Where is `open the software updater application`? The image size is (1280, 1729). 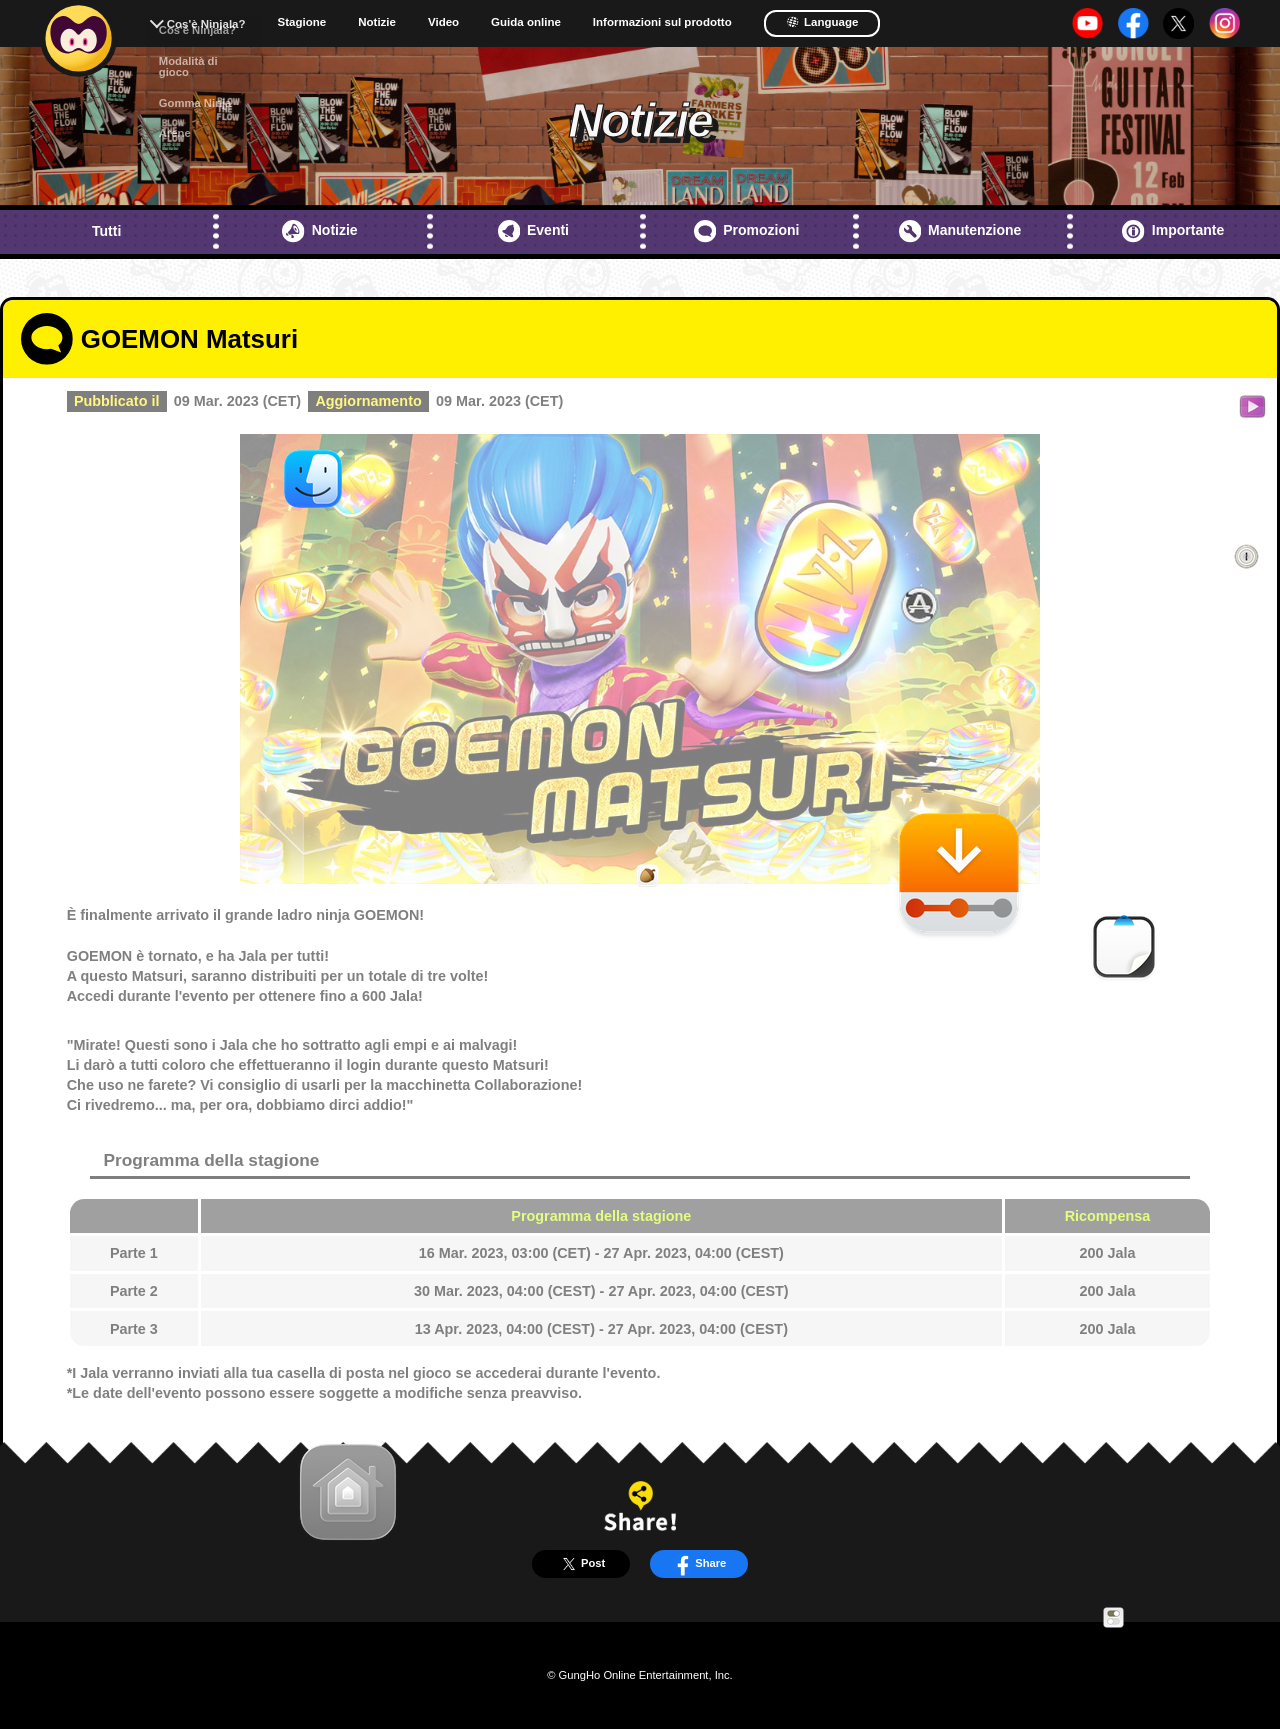
open the software updater application is located at coordinates (919, 605).